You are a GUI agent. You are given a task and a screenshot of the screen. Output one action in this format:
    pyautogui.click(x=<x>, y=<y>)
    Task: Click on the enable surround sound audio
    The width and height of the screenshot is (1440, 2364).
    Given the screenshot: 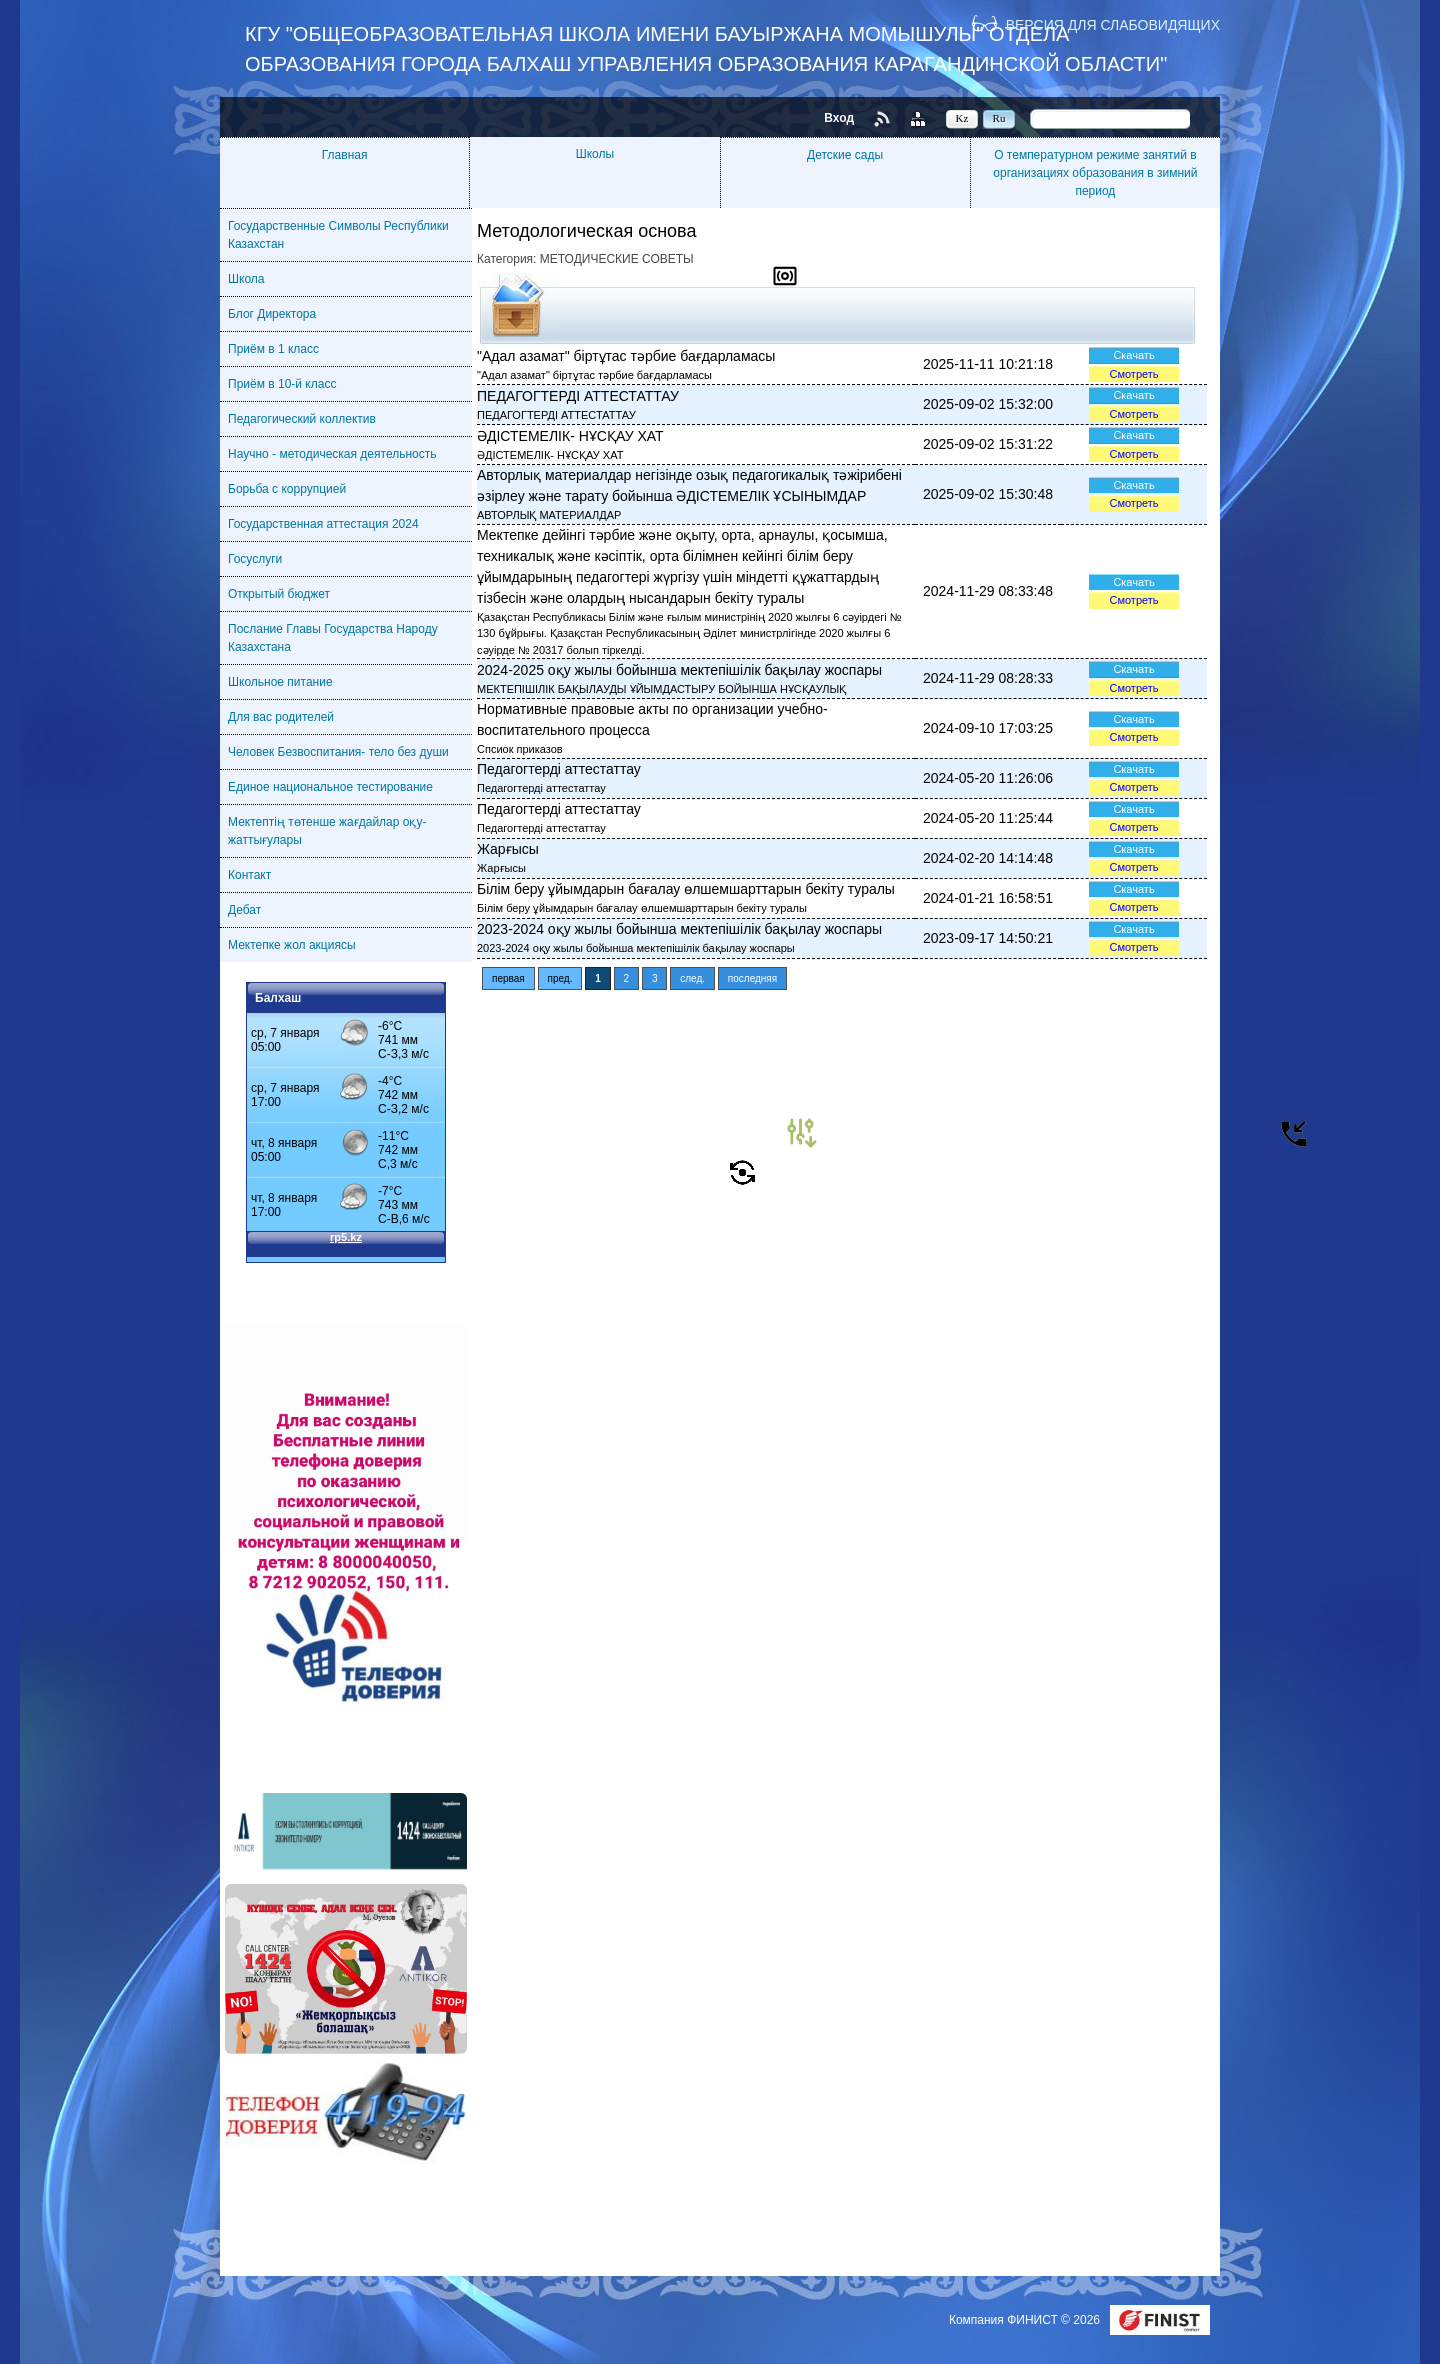 What is the action you would take?
    pyautogui.click(x=785, y=276)
    